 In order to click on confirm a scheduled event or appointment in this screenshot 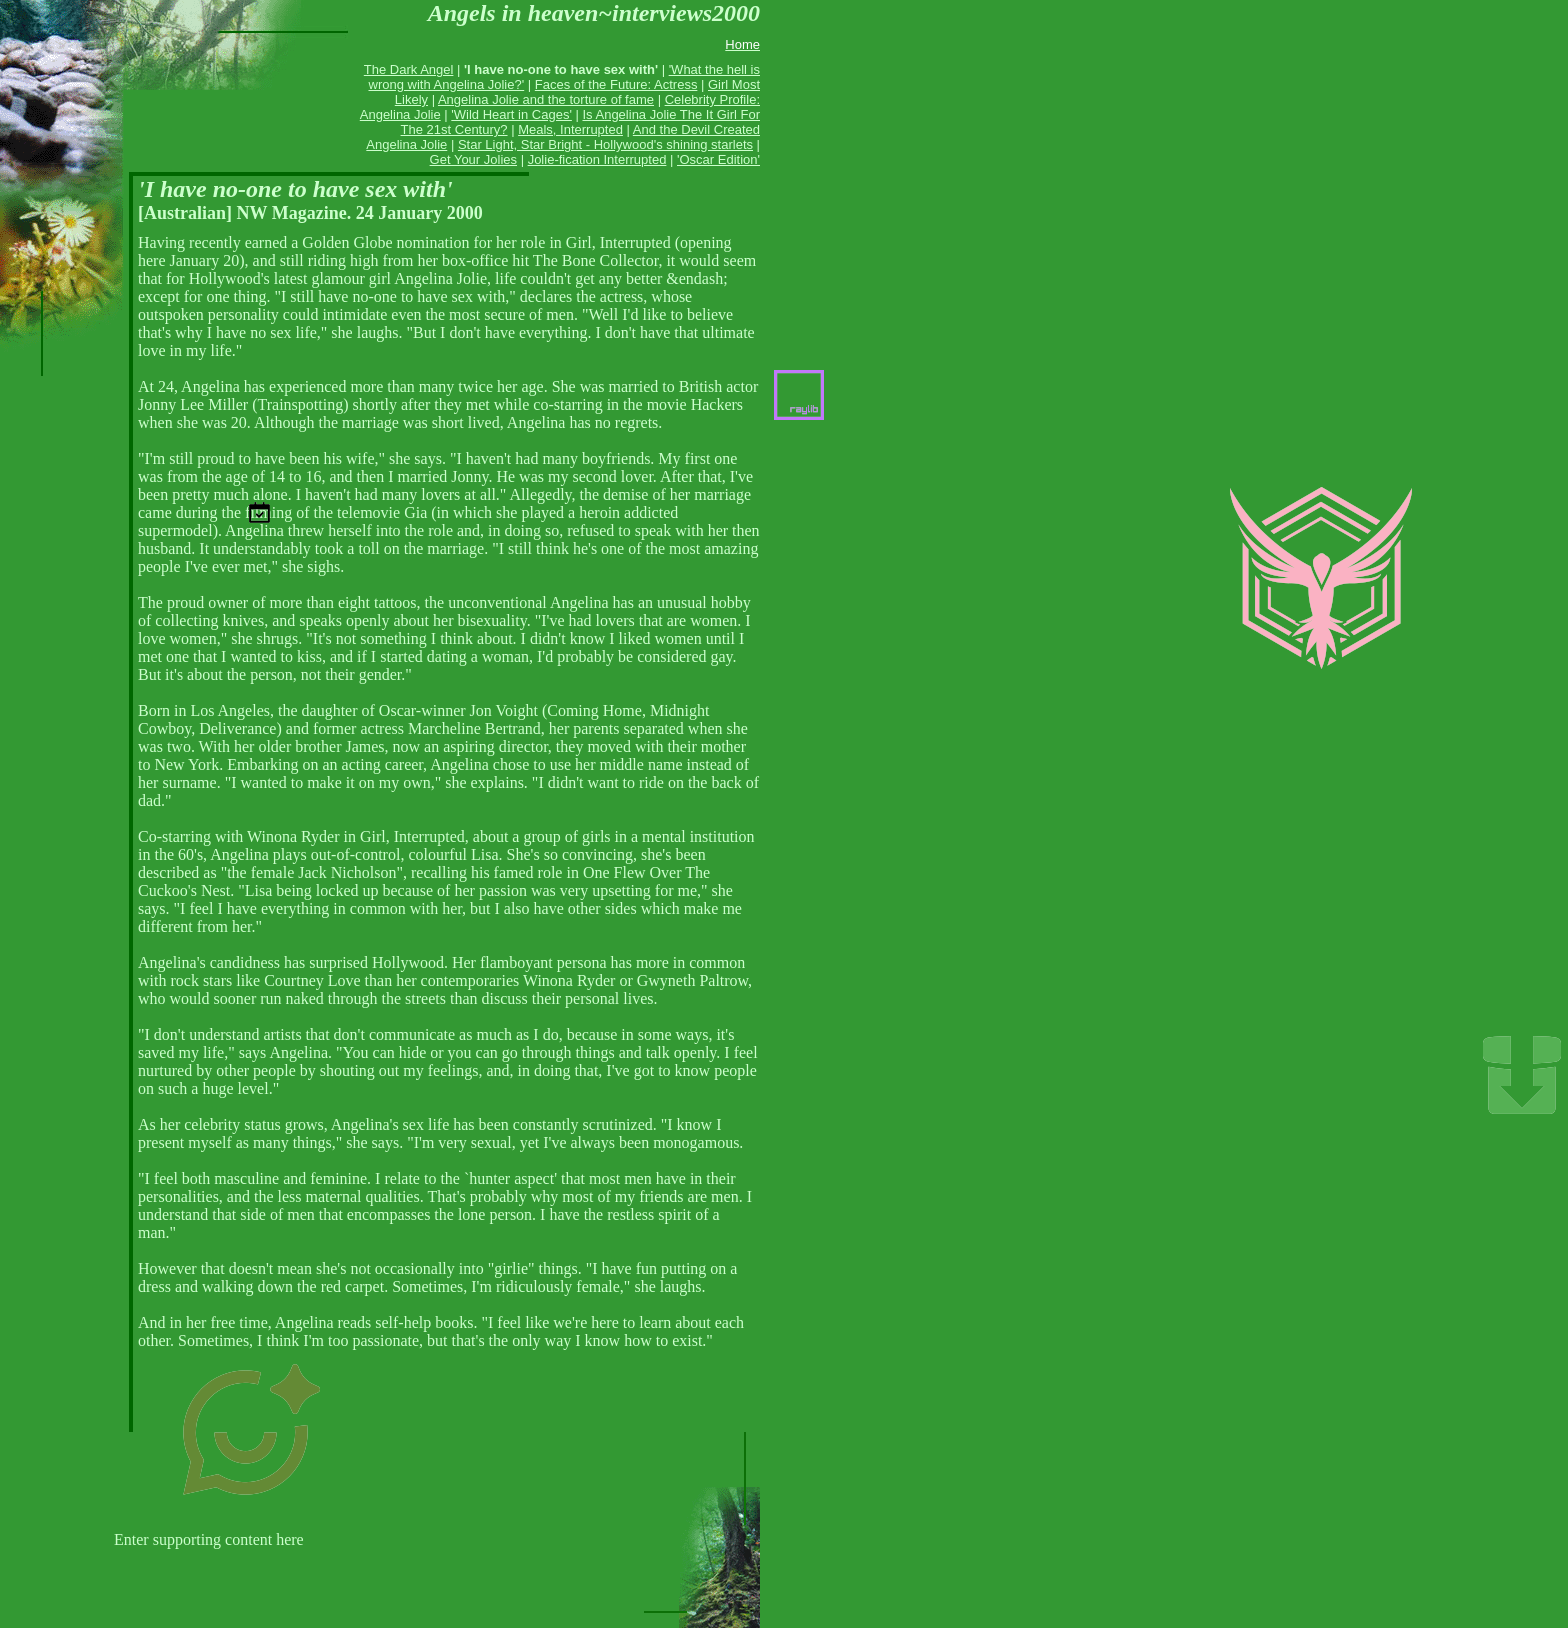, I will do `click(259, 513)`.